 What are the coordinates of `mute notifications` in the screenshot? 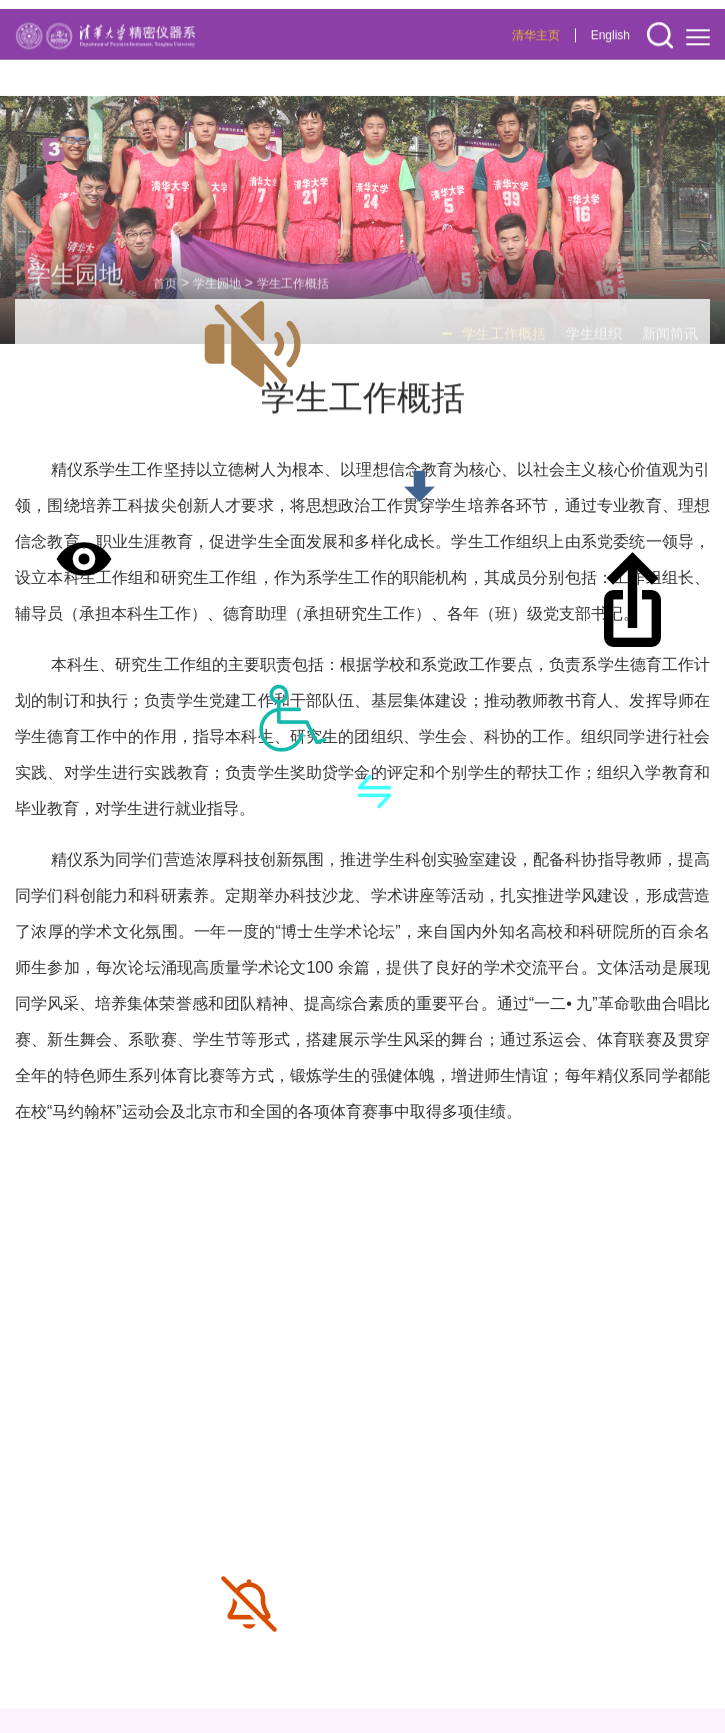 It's located at (249, 1604).